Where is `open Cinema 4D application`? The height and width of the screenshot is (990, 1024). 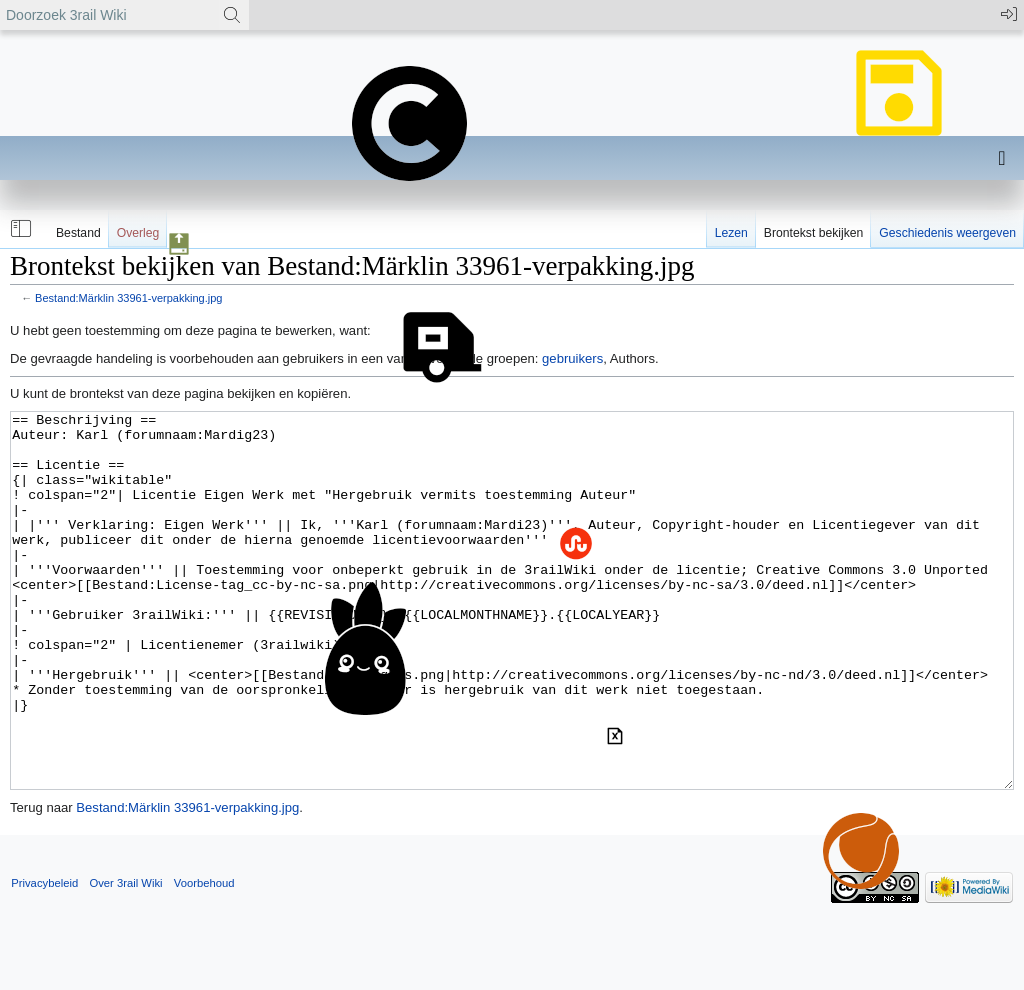 open Cinema 4D application is located at coordinates (861, 851).